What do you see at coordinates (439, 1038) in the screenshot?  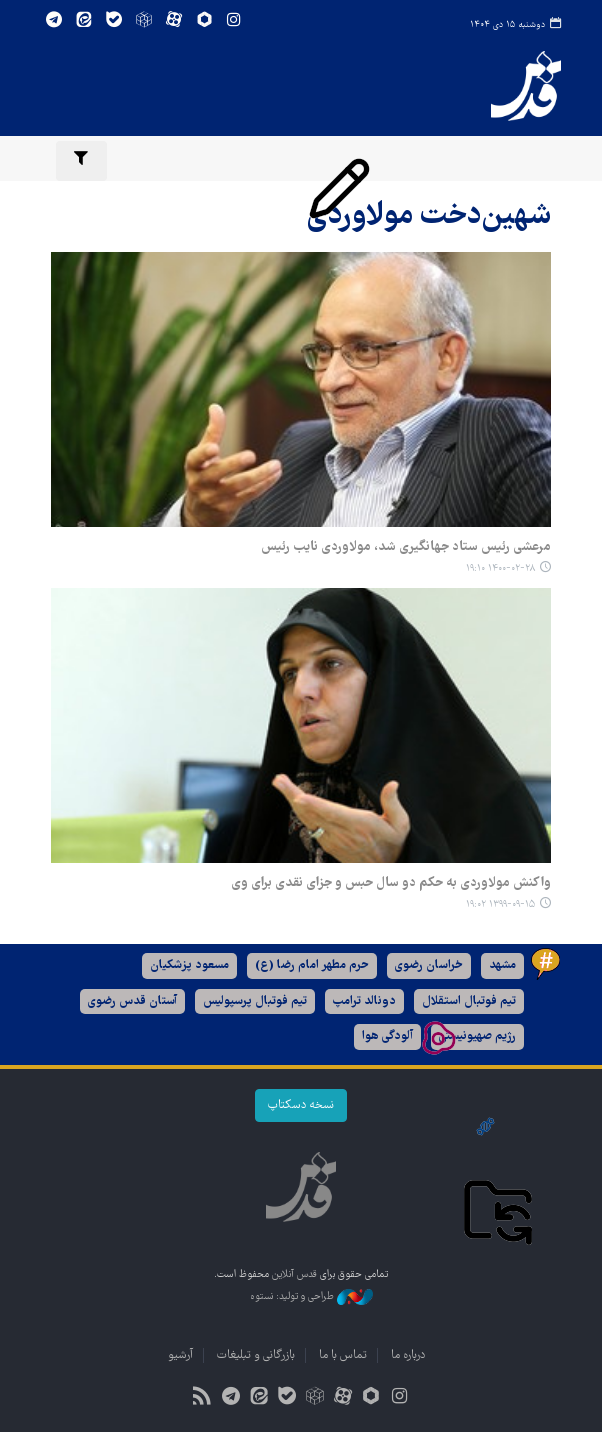 I see `access breakfast or morning meal recipes` at bounding box center [439, 1038].